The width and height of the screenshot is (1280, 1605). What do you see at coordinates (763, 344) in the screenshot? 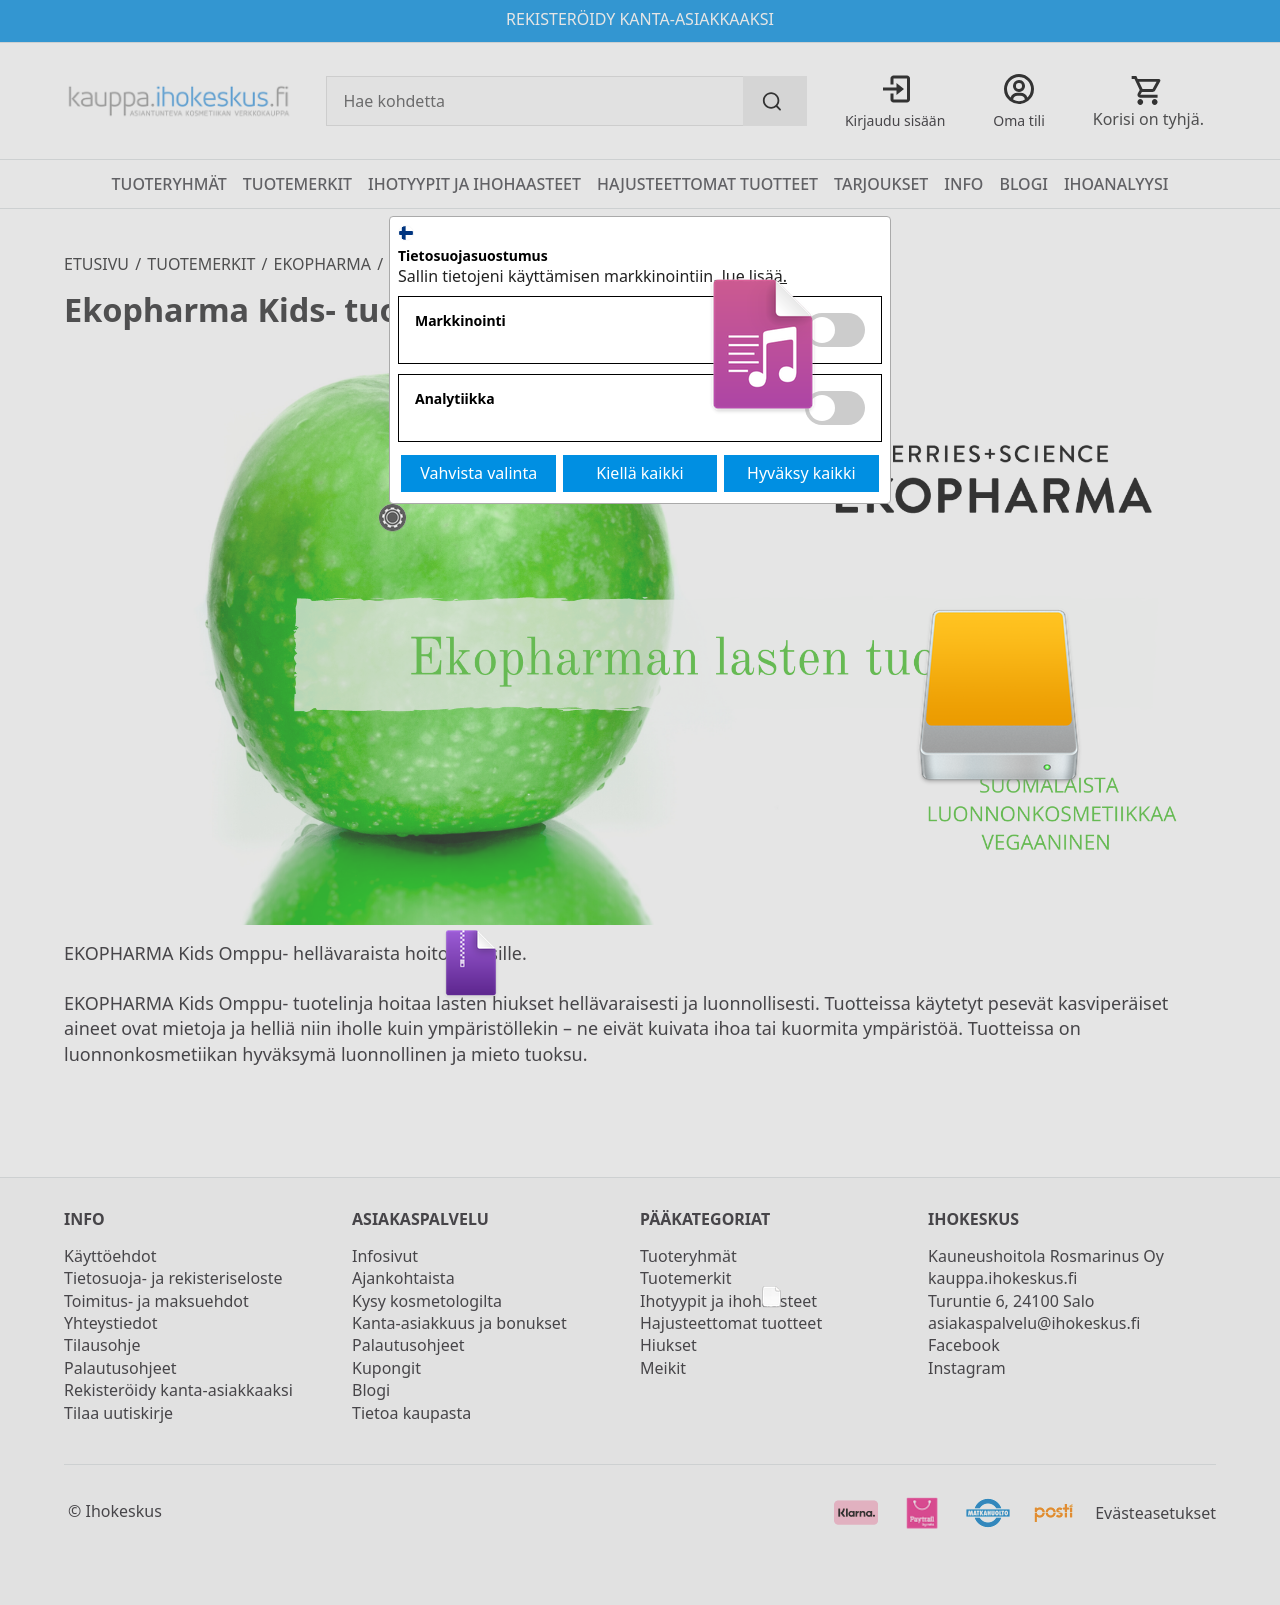
I see `audio playlist file type indicator` at bounding box center [763, 344].